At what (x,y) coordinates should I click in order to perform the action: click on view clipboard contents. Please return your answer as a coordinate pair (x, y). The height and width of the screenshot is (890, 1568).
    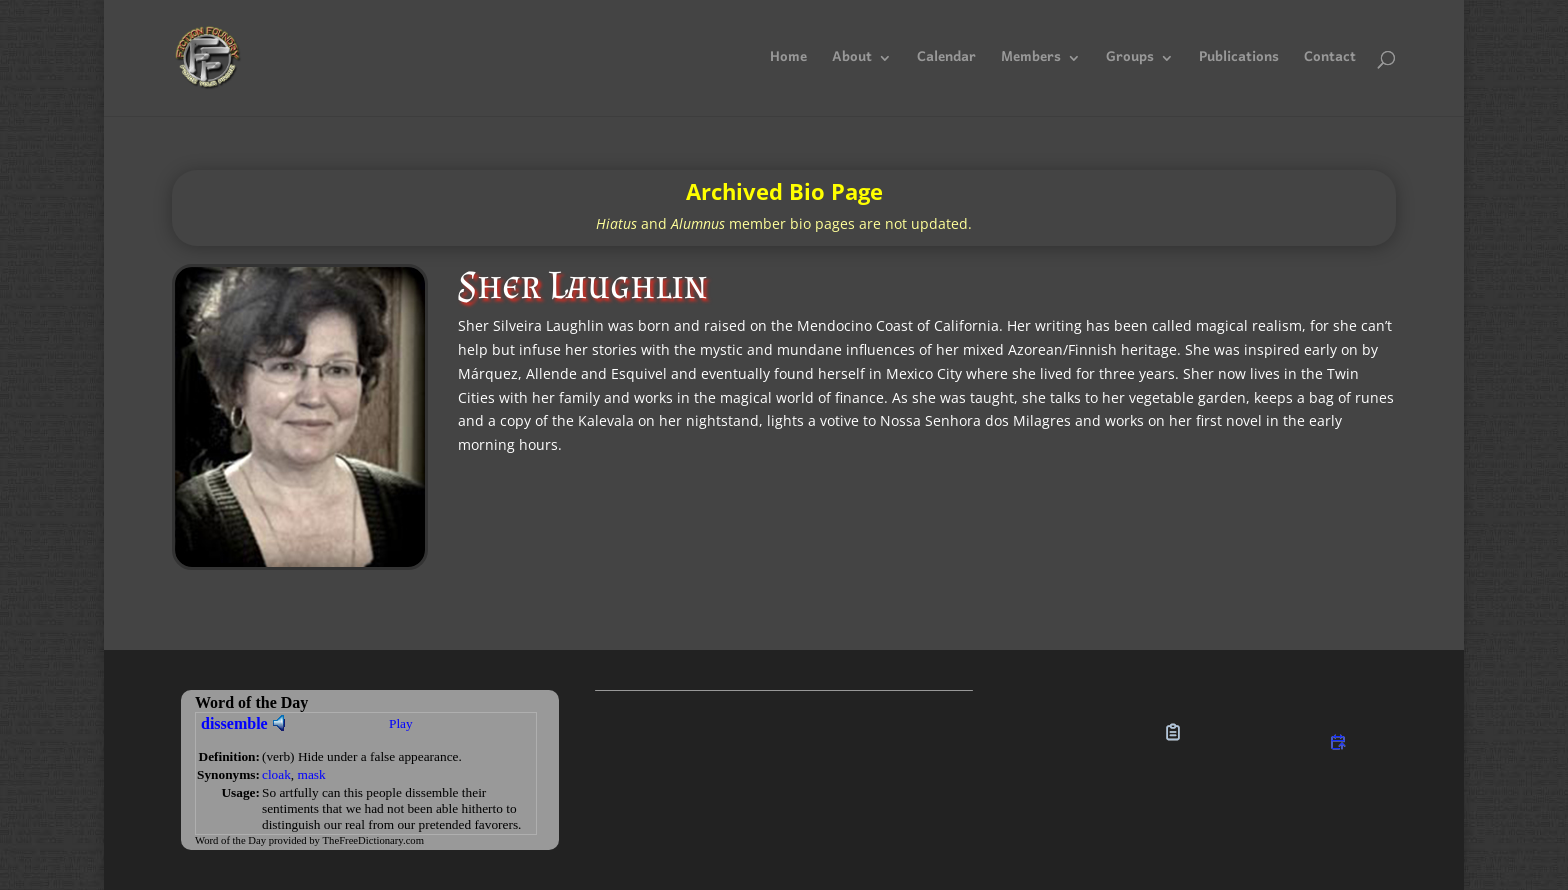
    Looking at the image, I should click on (1173, 732).